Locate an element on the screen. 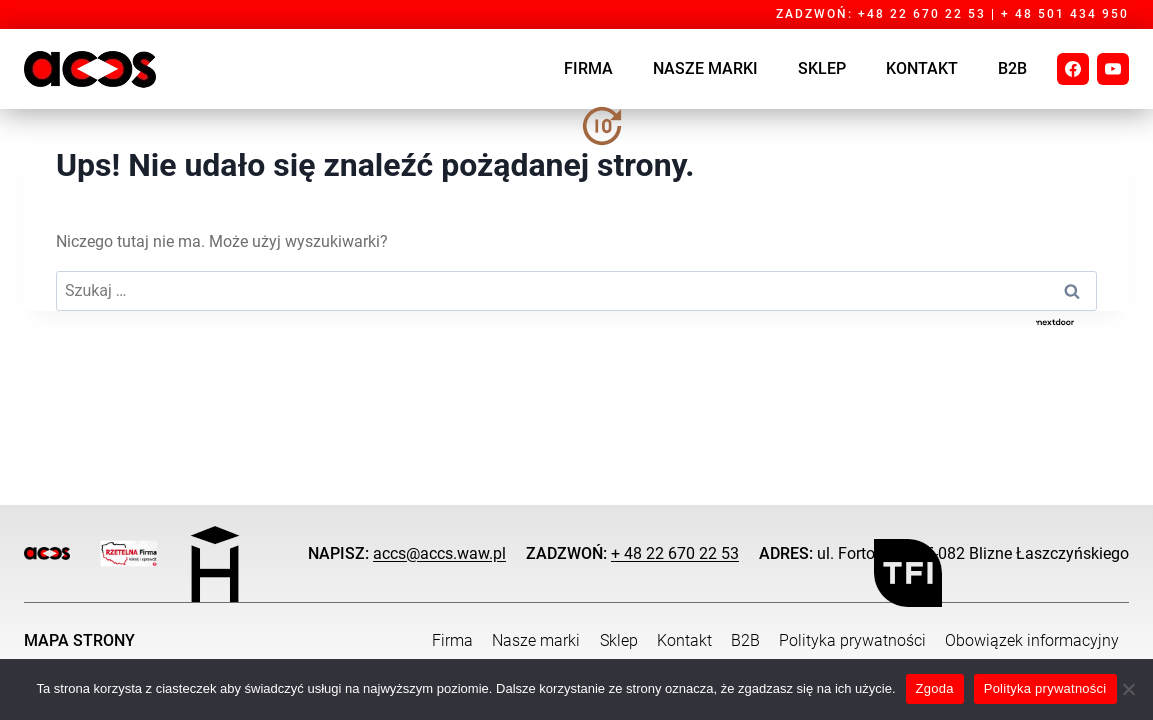 This screenshot has height=720, width=1153. open the nextdoor app is located at coordinates (1055, 322).